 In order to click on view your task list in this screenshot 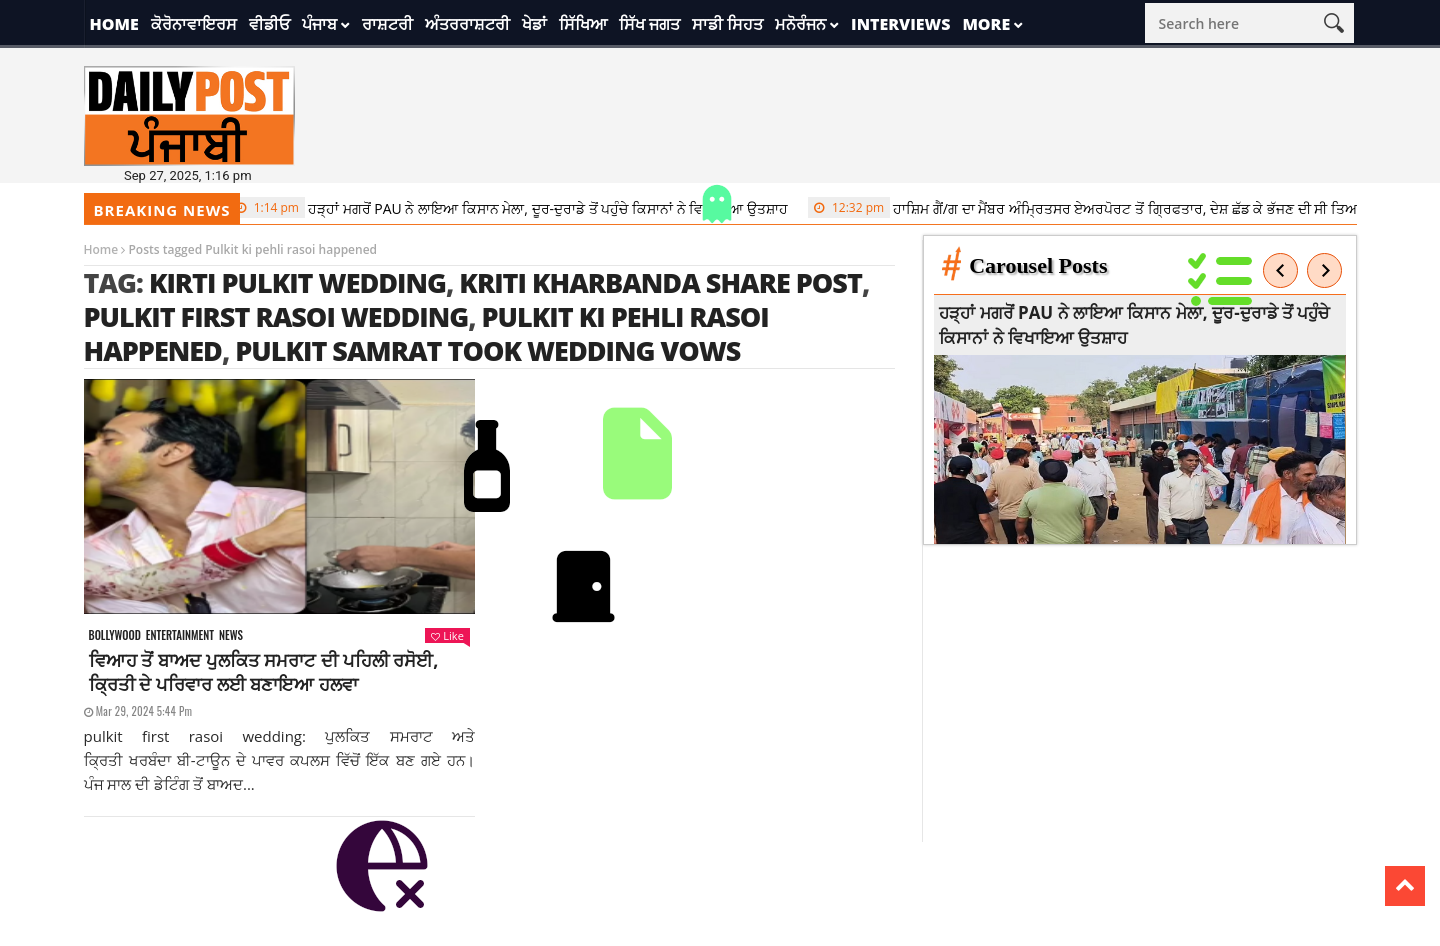, I will do `click(1220, 281)`.